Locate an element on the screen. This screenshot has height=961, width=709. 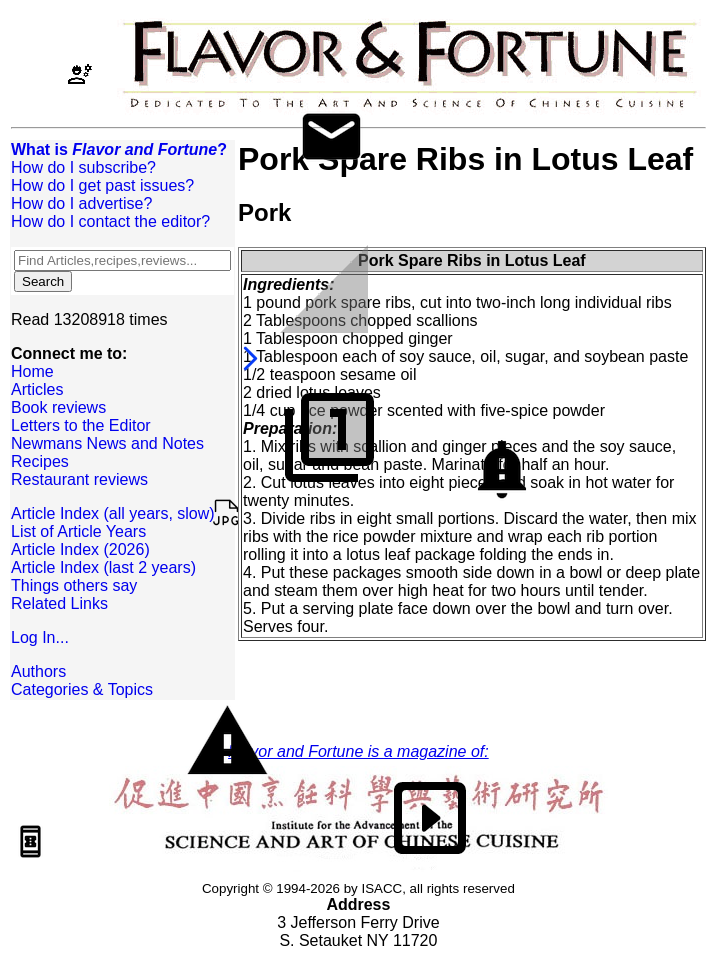
book a ticket or reservation online is located at coordinates (30, 841).